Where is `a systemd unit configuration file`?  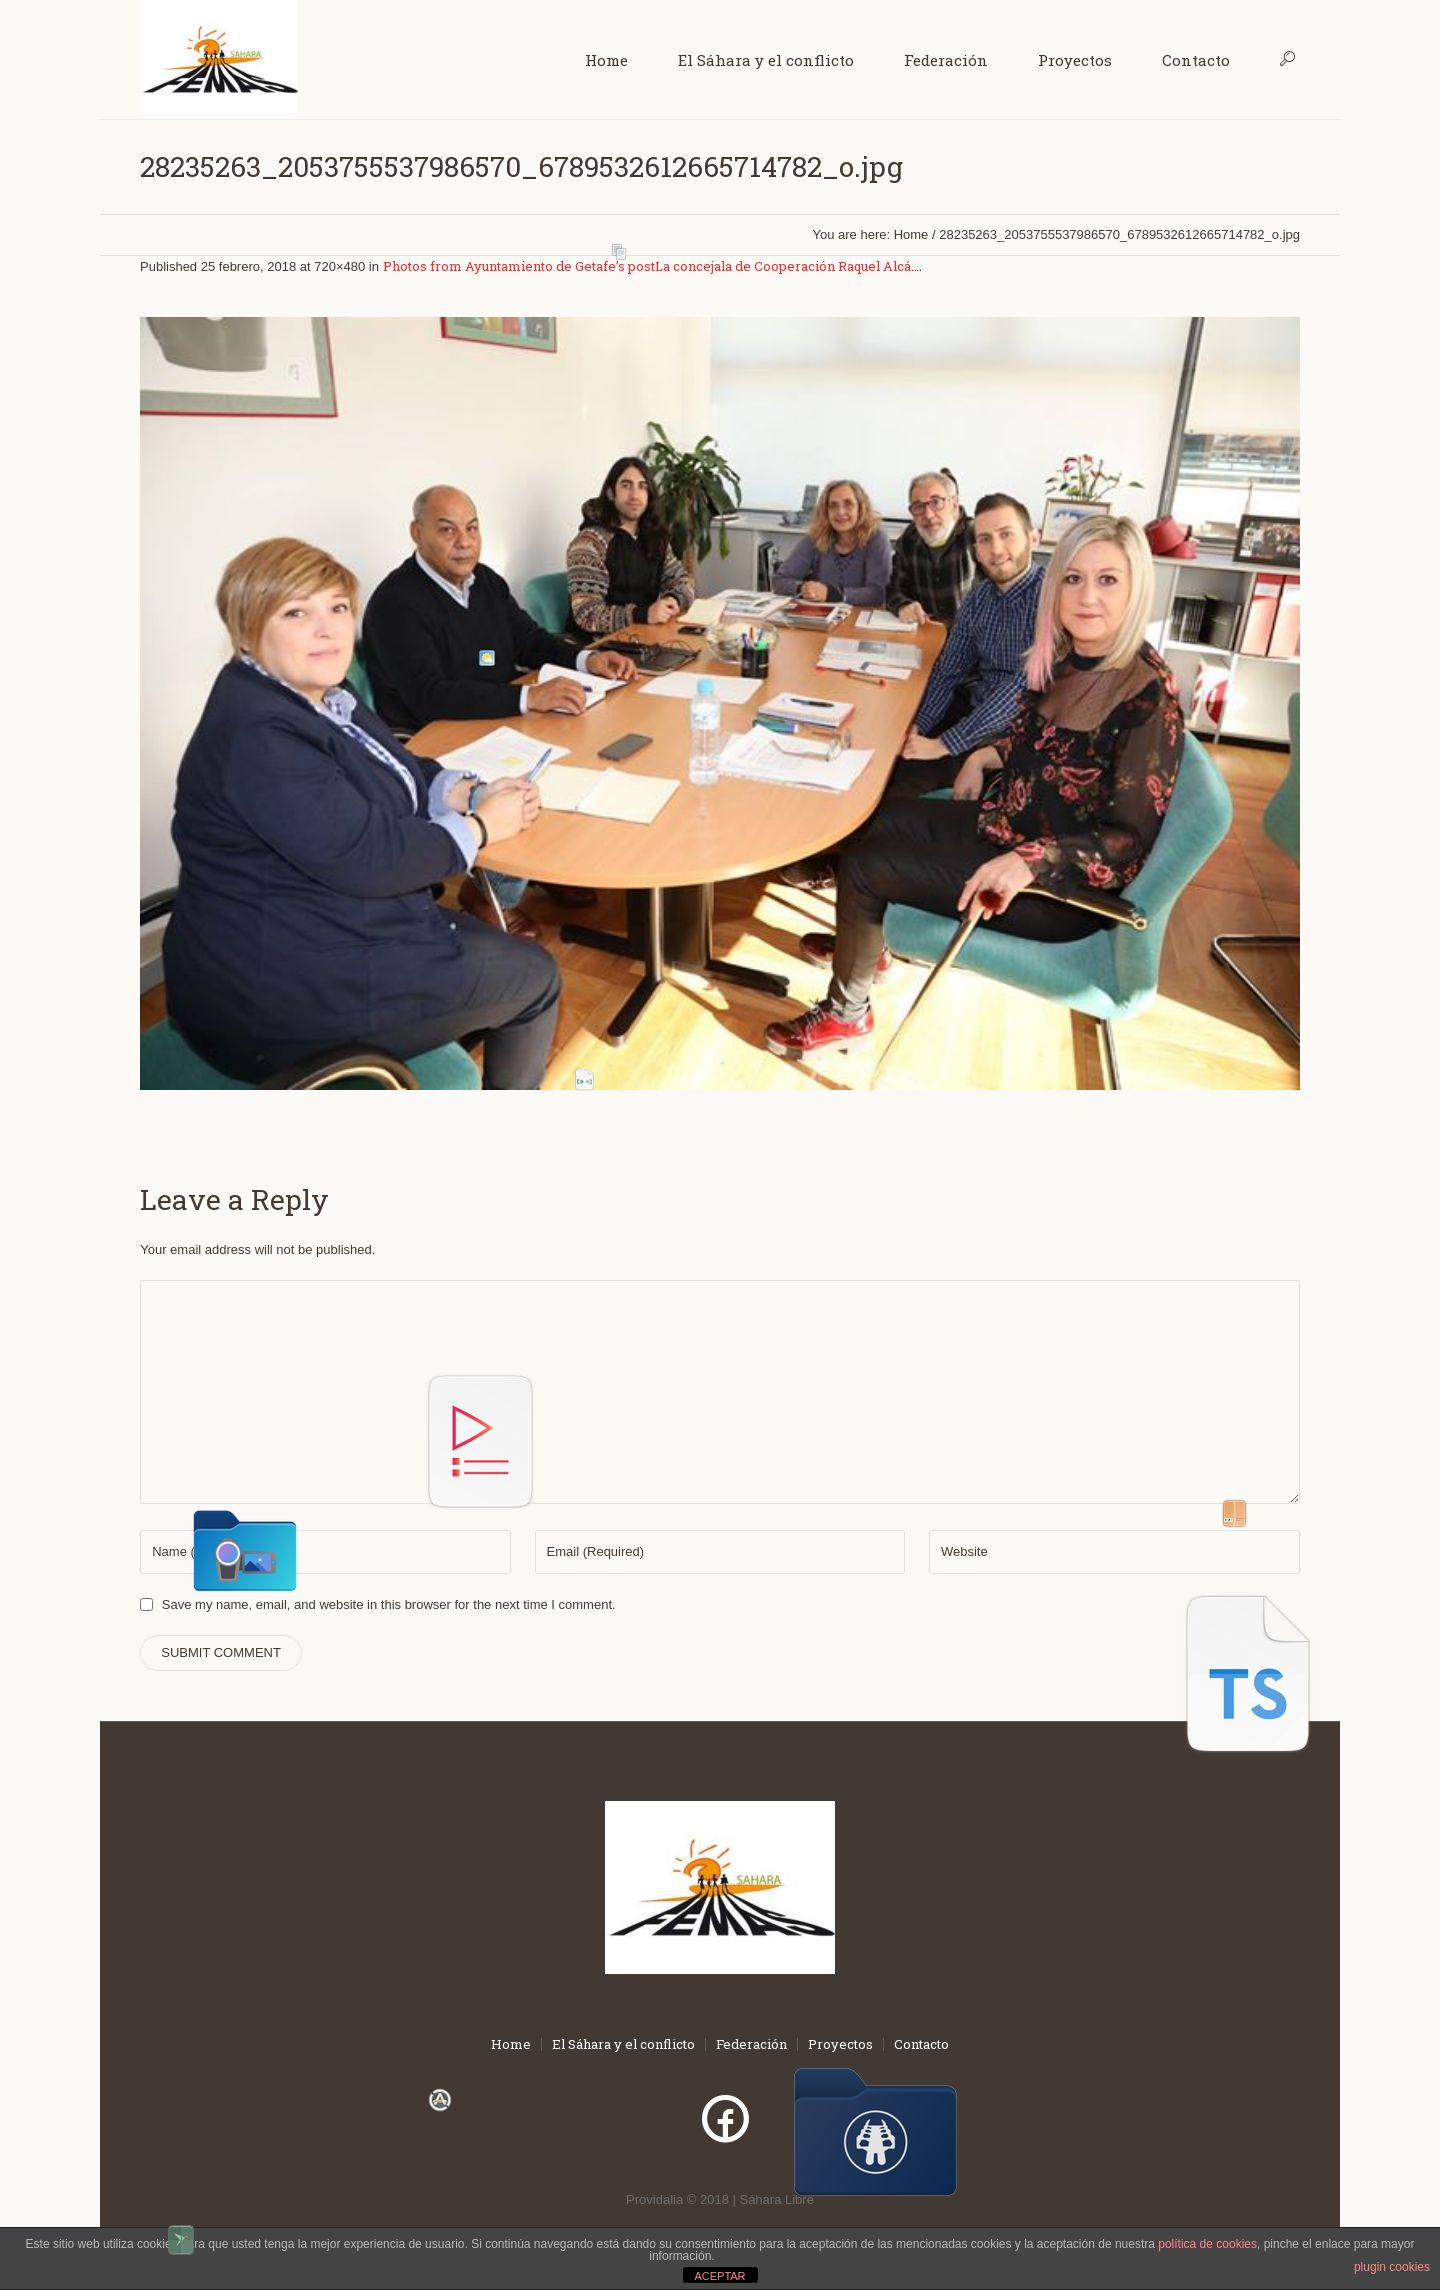 a systemd unit configuration file is located at coordinates (584, 1079).